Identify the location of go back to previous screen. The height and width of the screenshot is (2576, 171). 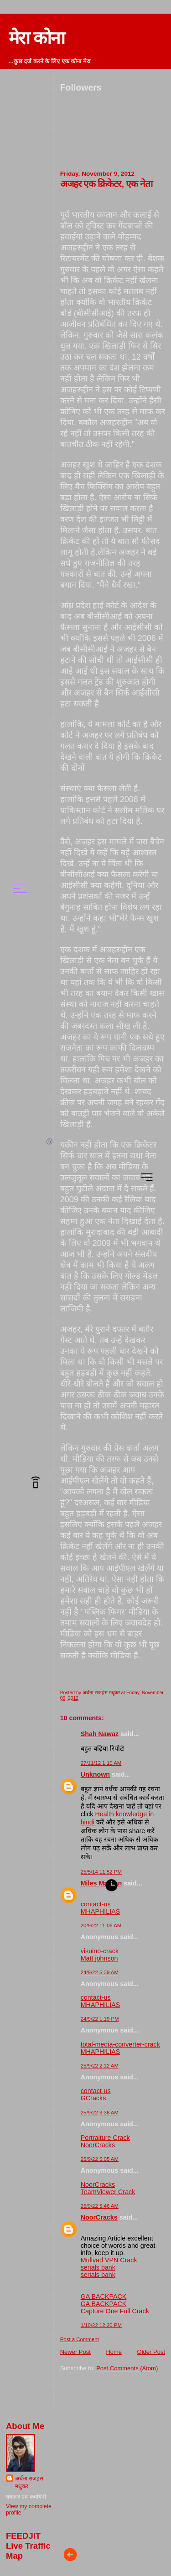
(70, 2555).